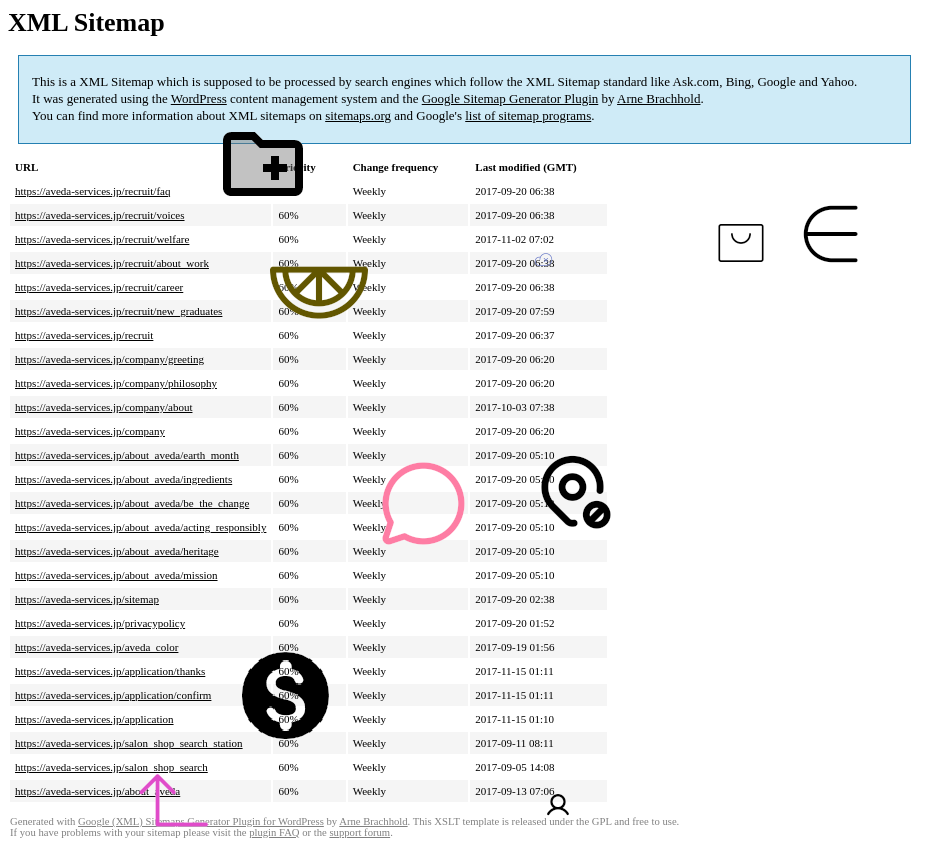 Image resolution: width=929 pixels, height=848 pixels. I want to click on open chat or messaging, so click(423, 503).